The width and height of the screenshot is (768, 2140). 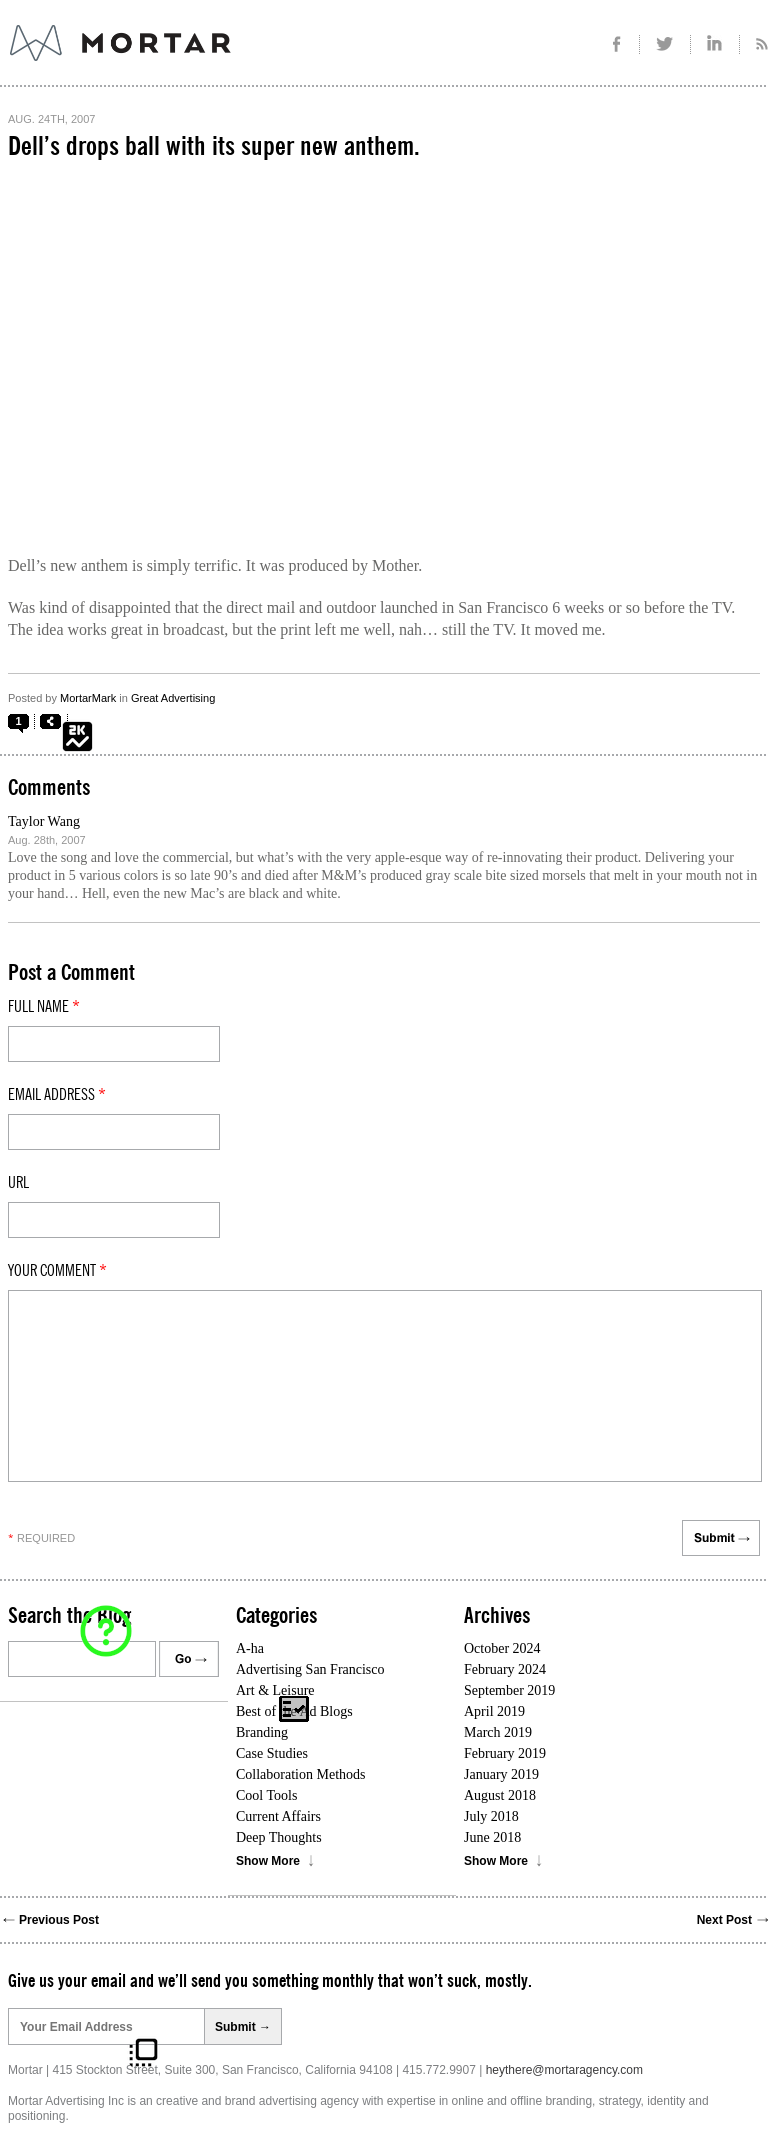 I want to click on verify or review checklist items, so click(x=294, y=1709).